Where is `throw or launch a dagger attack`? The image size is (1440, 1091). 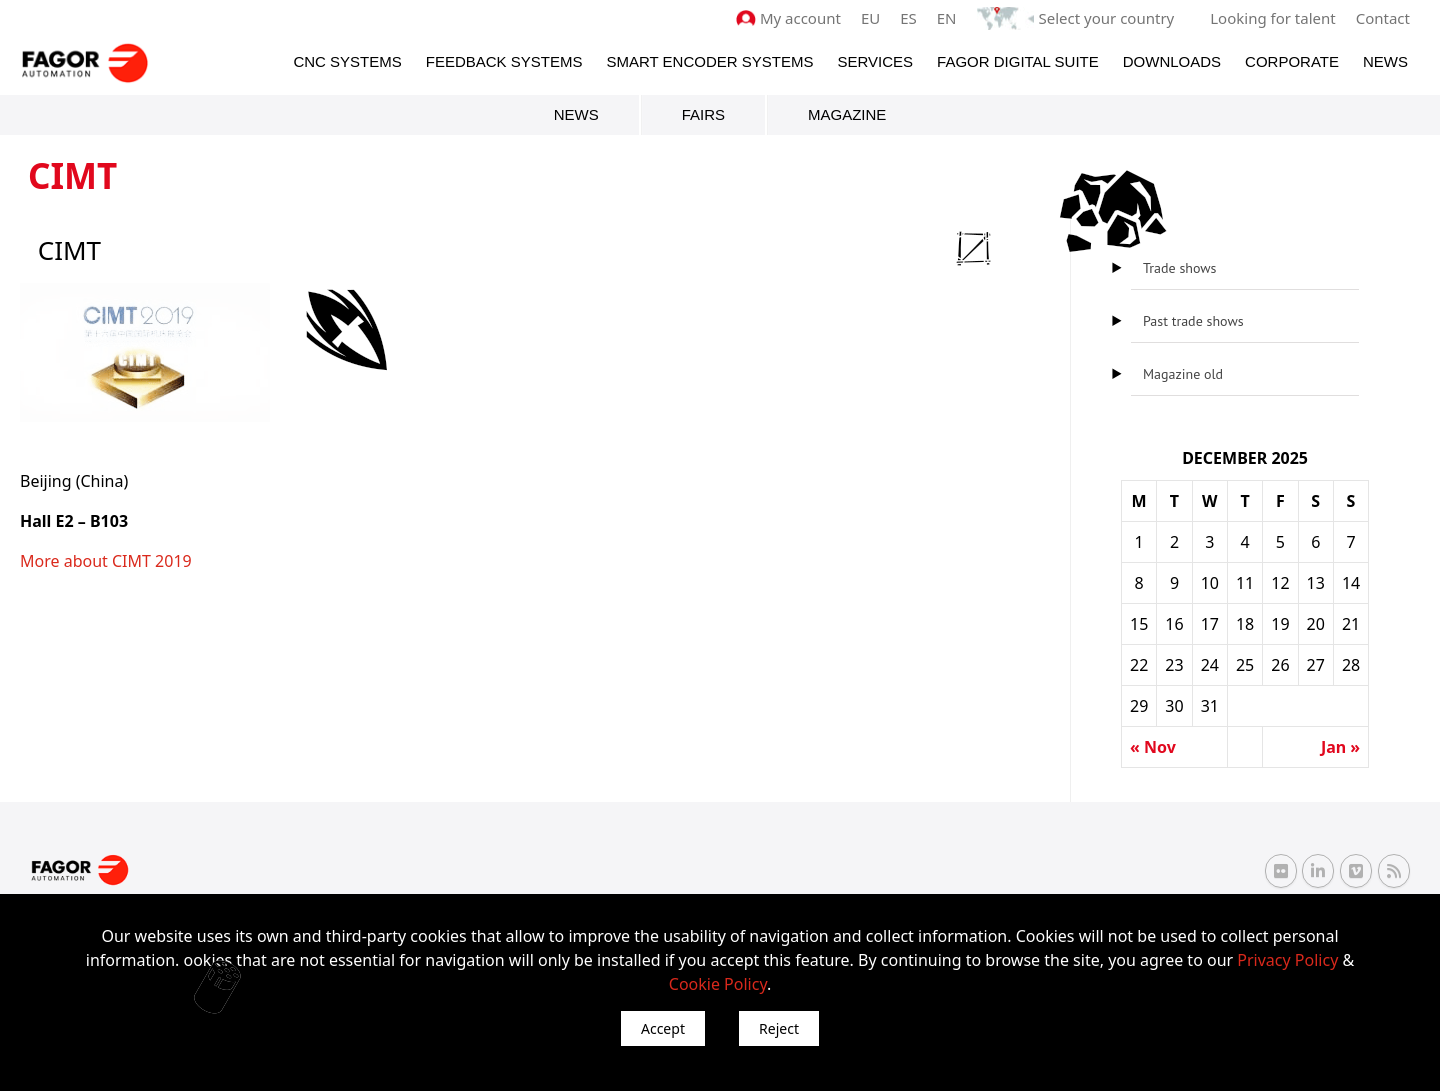
throw or launch a dagger attack is located at coordinates (347, 330).